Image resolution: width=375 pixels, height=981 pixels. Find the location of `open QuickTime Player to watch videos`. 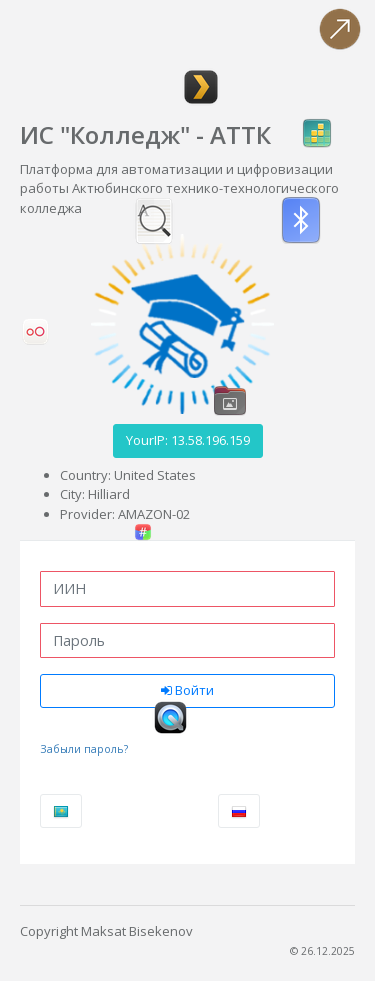

open QuickTime Player to watch videos is located at coordinates (170, 717).